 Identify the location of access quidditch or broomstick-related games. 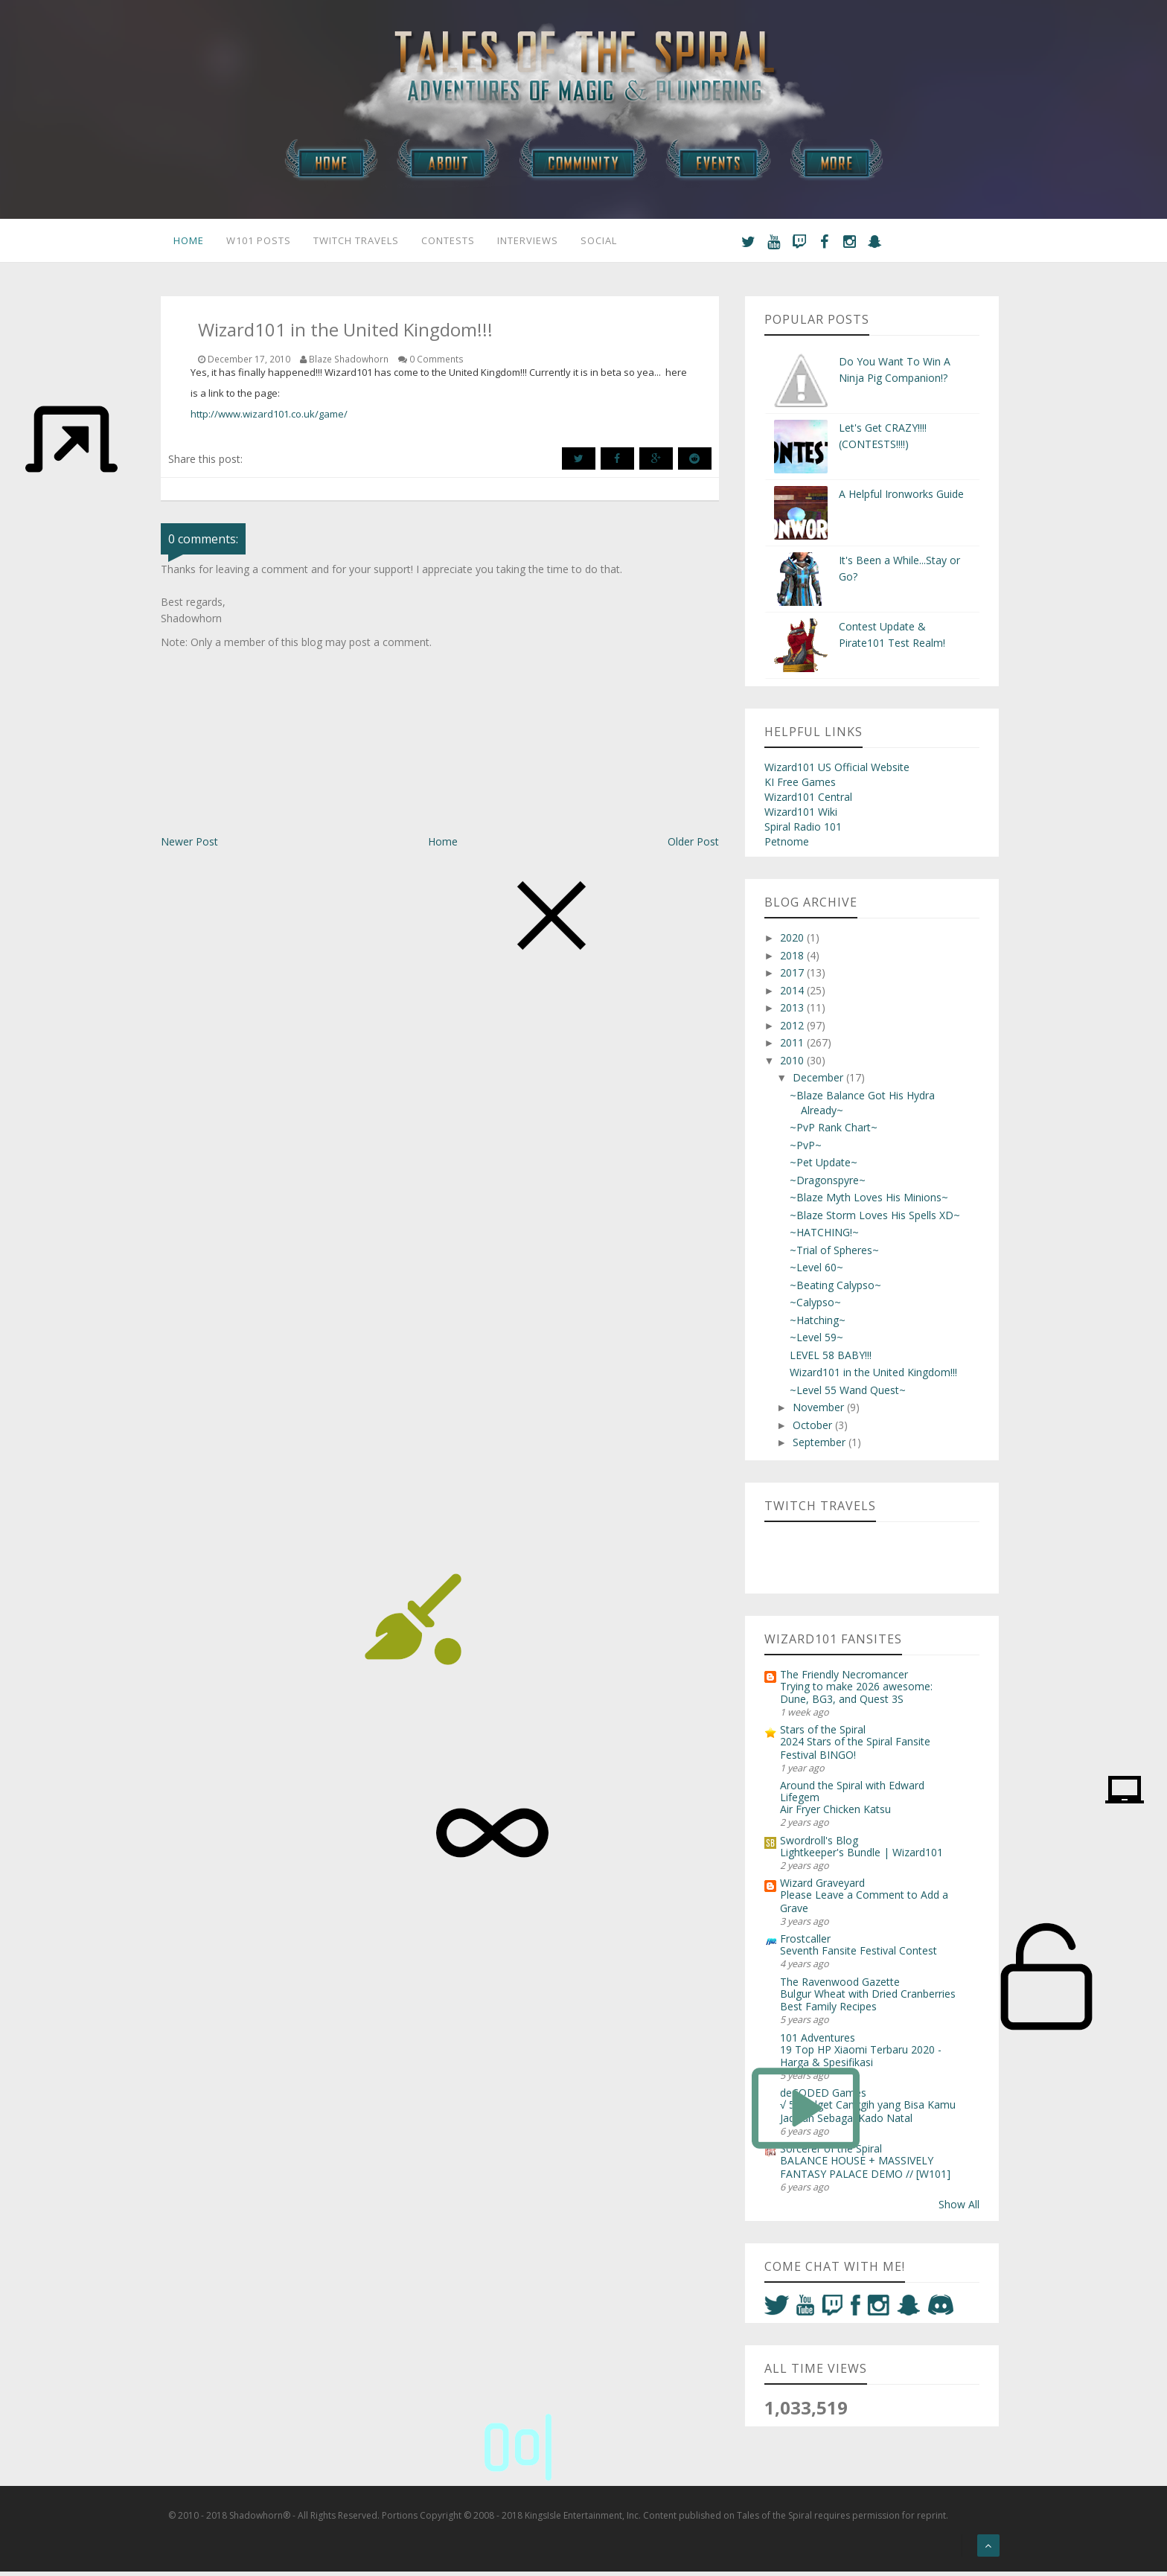
(413, 1617).